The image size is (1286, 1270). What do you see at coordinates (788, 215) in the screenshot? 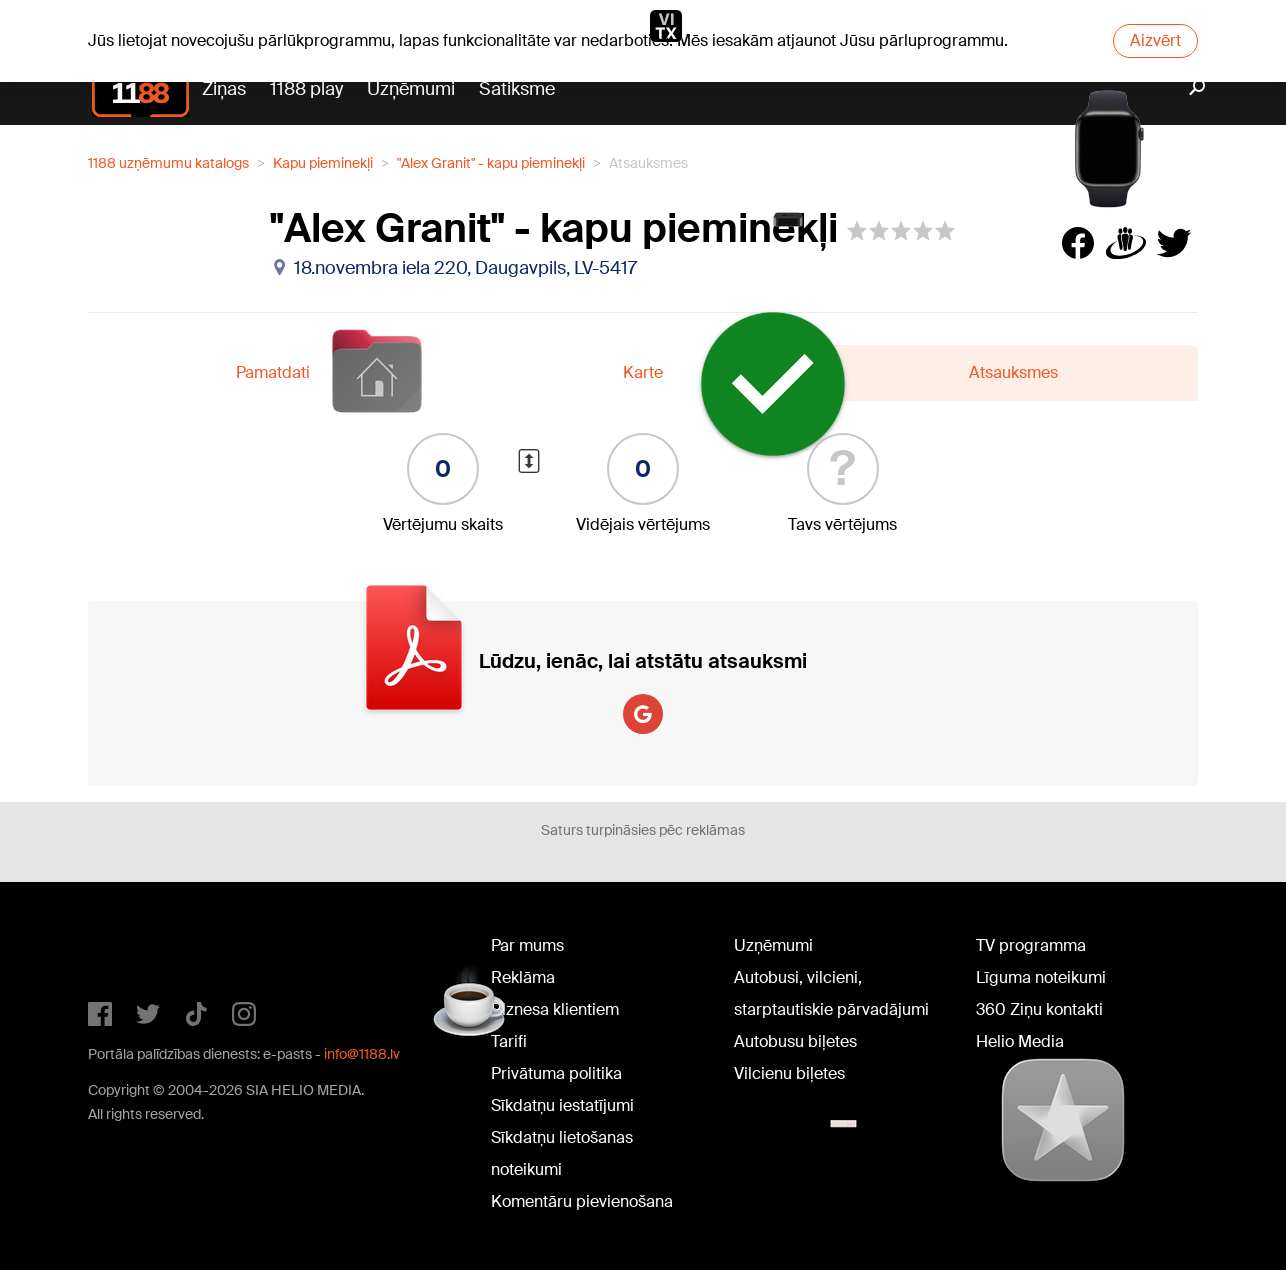
I see `apple tv device icon` at bounding box center [788, 215].